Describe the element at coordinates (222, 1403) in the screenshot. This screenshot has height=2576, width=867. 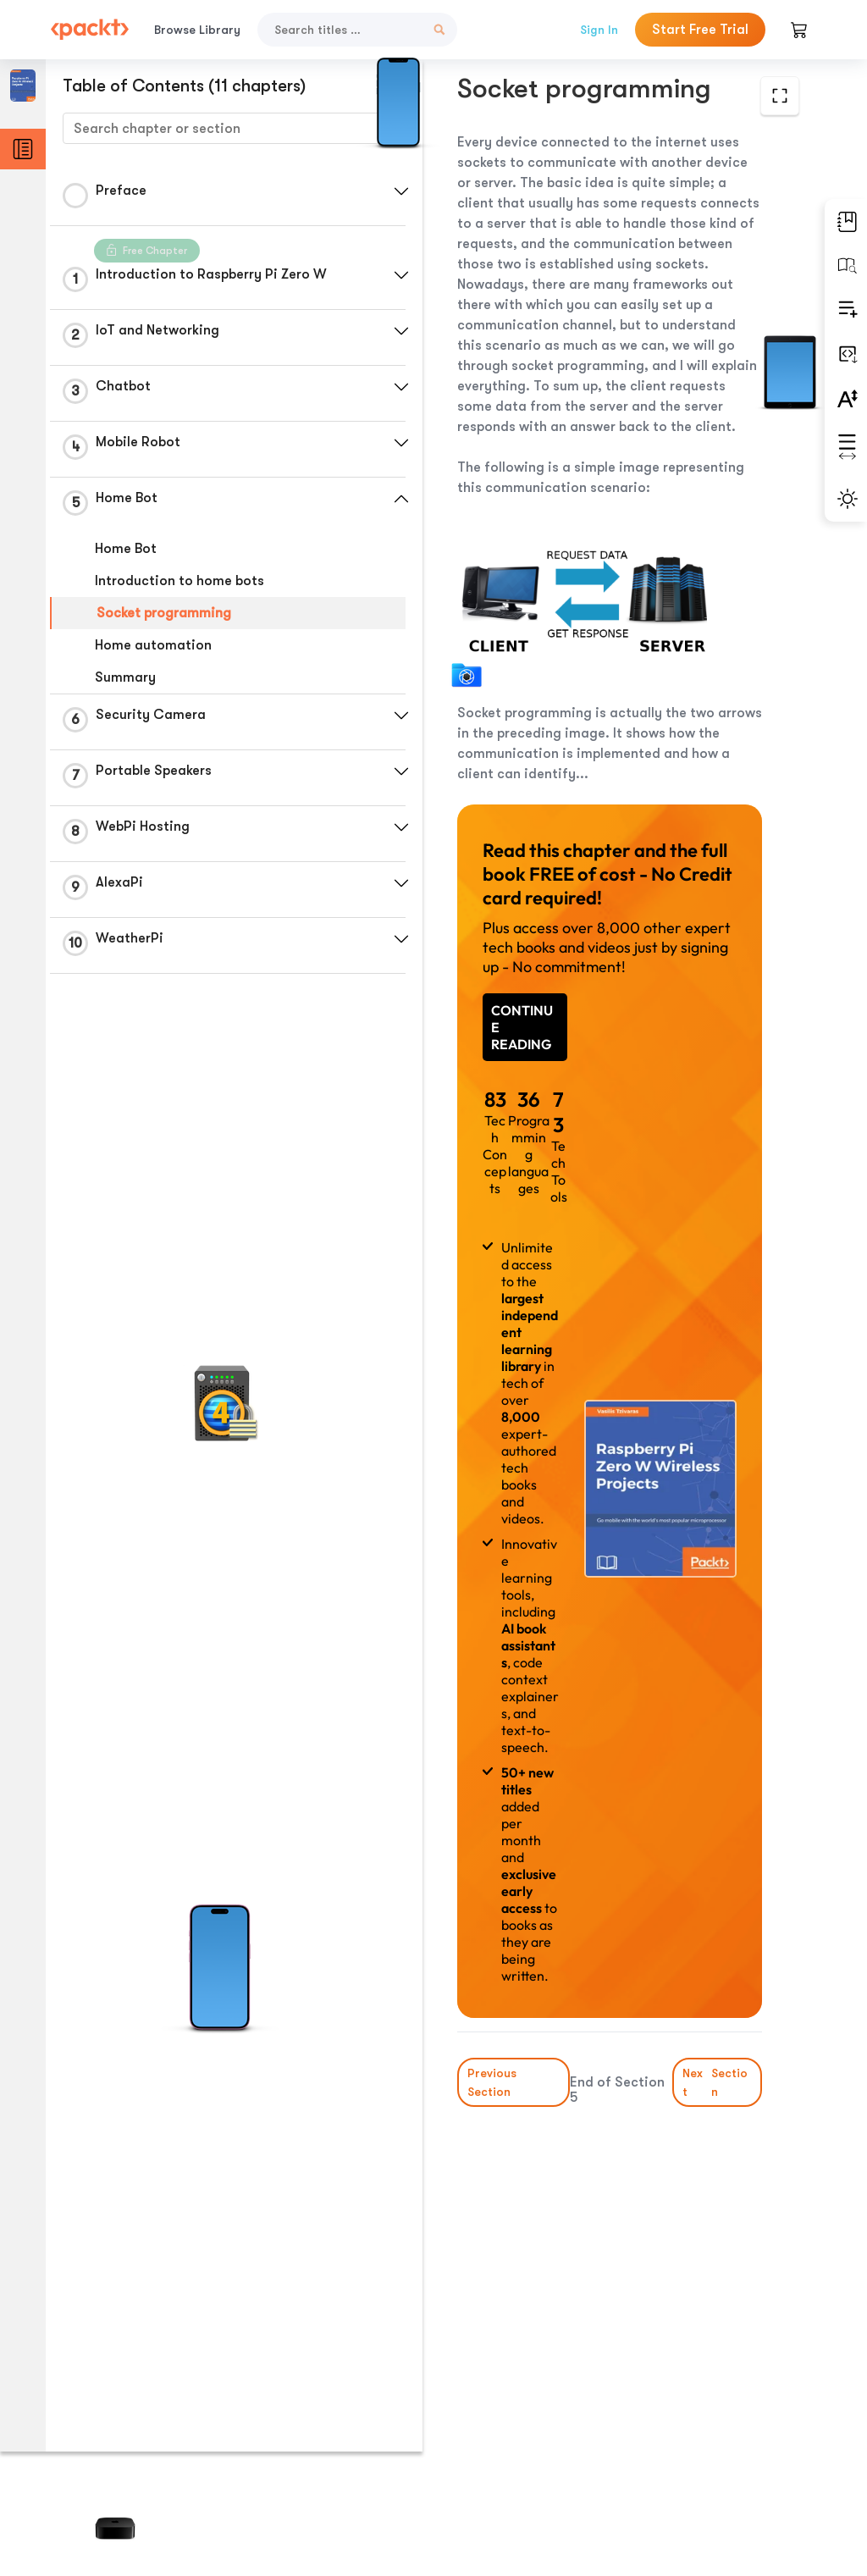
I see `locked RAID 4 storage array` at that location.